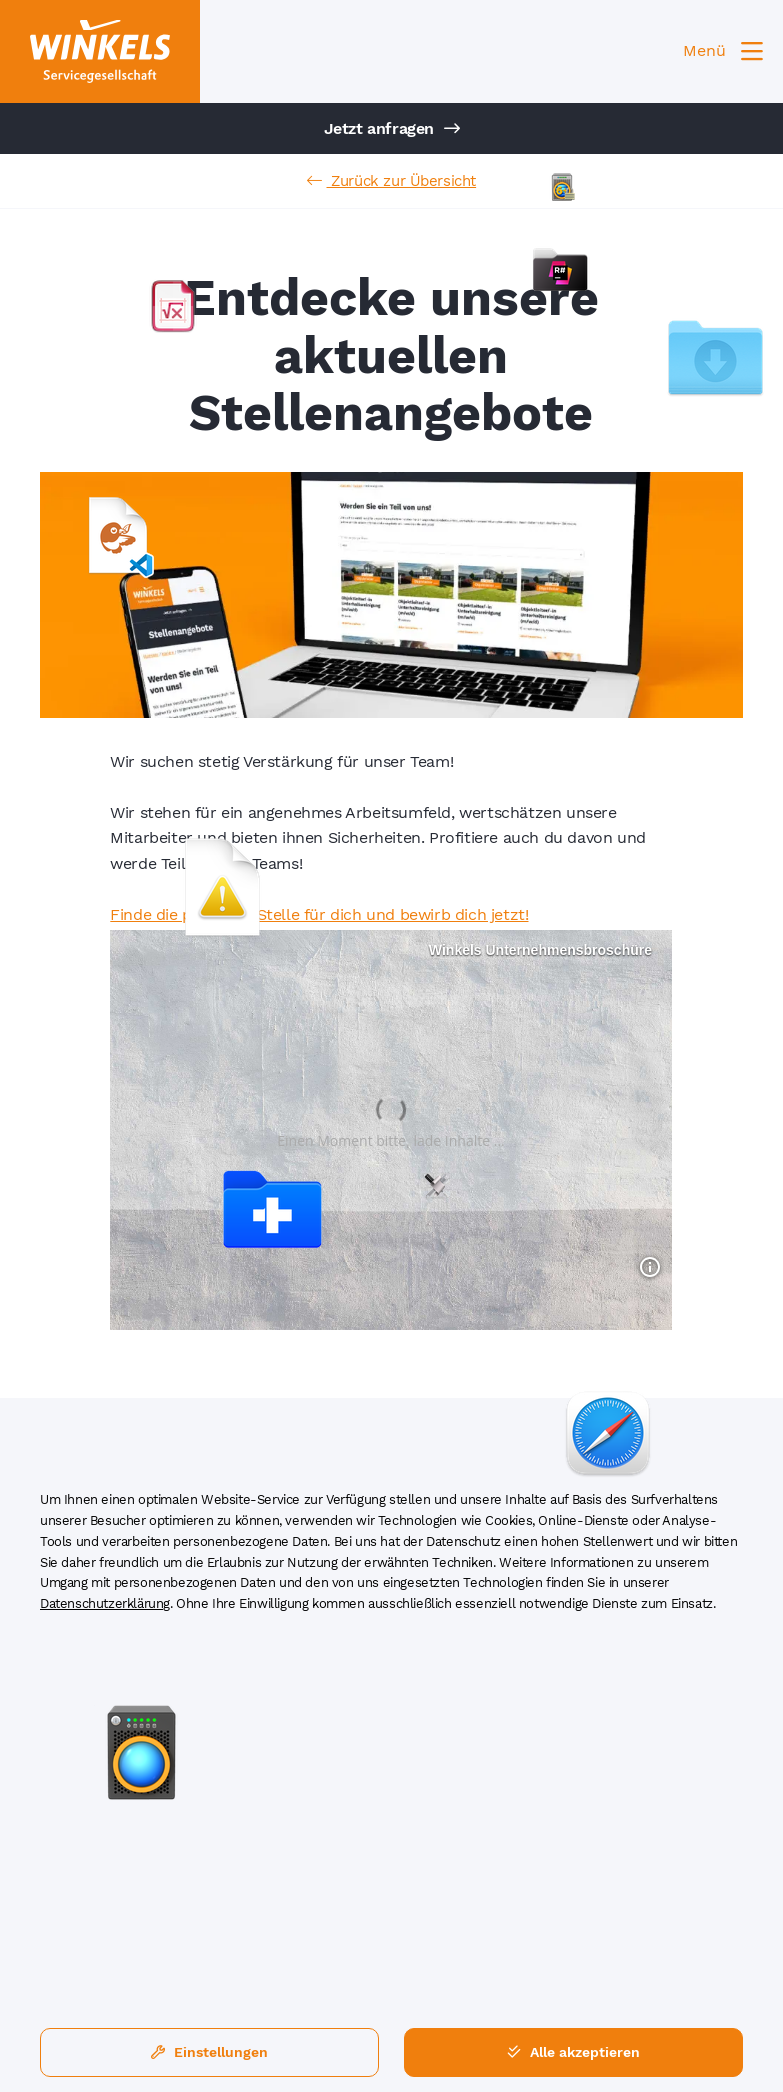 Image resolution: width=783 pixels, height=2092 pixels. I want to click on open JetBrains ReSharper project folder, so click(560, 271).